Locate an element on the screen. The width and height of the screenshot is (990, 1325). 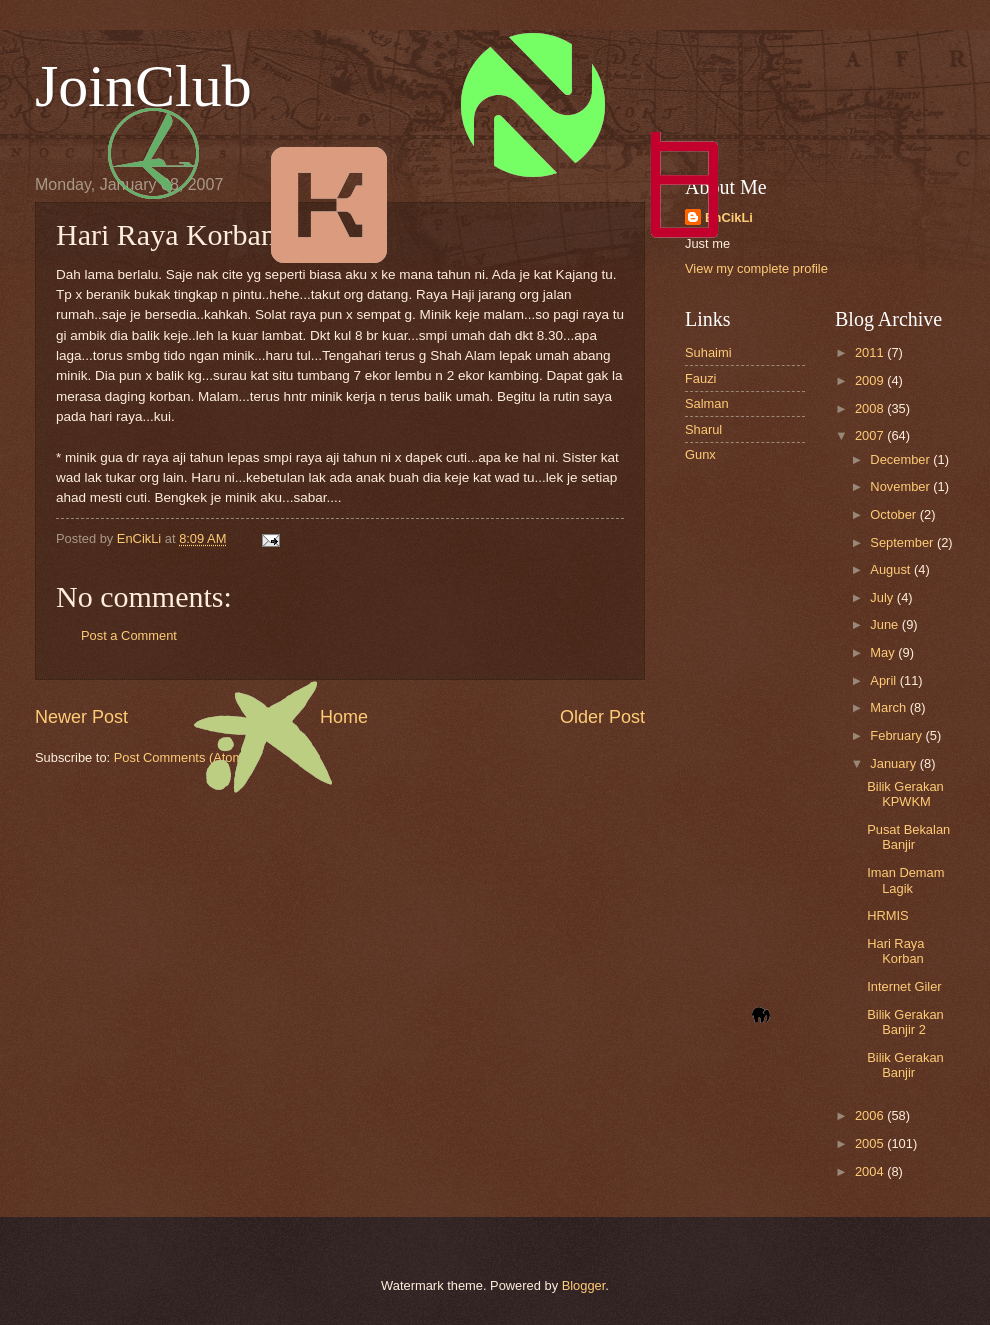
open the CaixaBank mobile banking app is located at coordinates (263, 737).